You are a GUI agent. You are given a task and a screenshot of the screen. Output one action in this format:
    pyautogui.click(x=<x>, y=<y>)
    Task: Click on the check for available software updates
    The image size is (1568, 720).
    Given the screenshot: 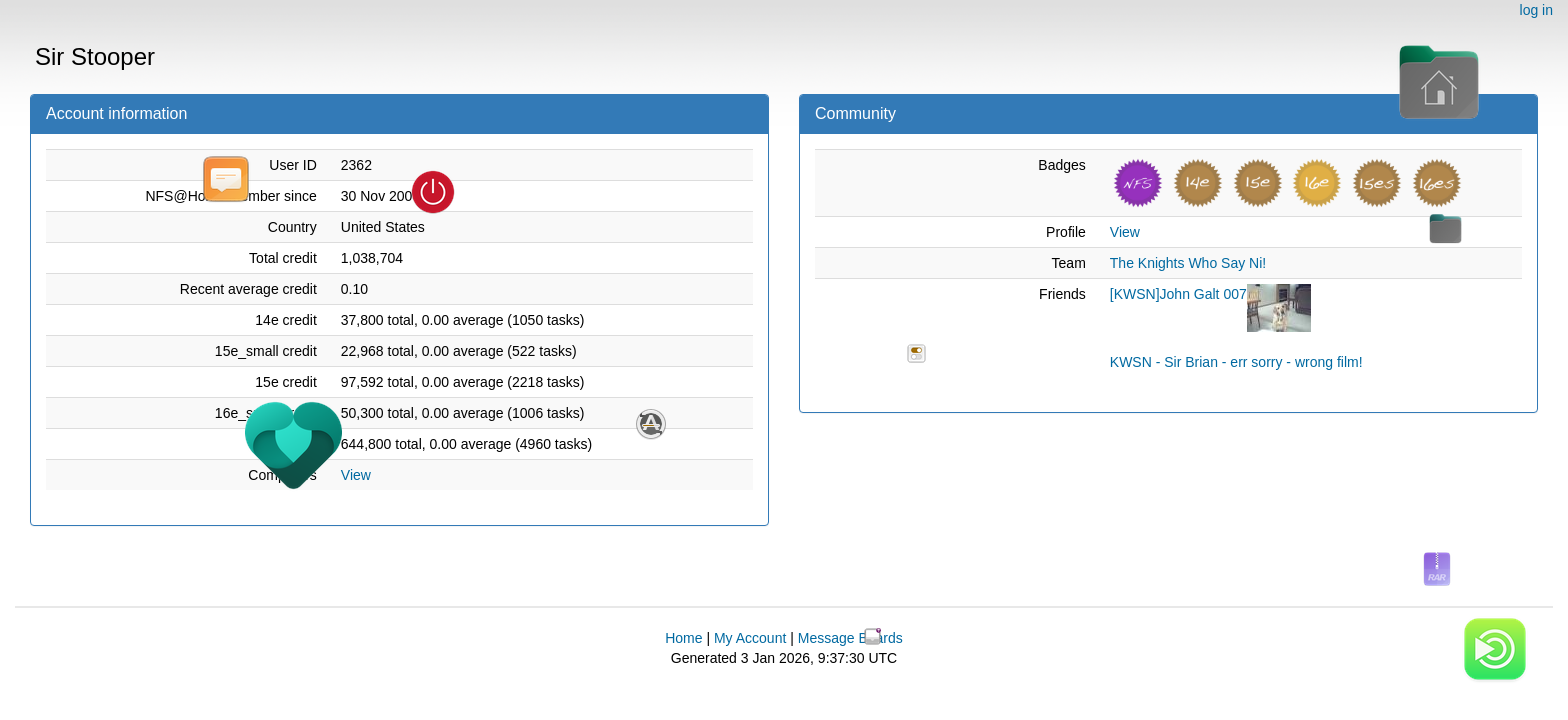 What is the action you would take?
    pyautogui.click(x=651, y=424)
    